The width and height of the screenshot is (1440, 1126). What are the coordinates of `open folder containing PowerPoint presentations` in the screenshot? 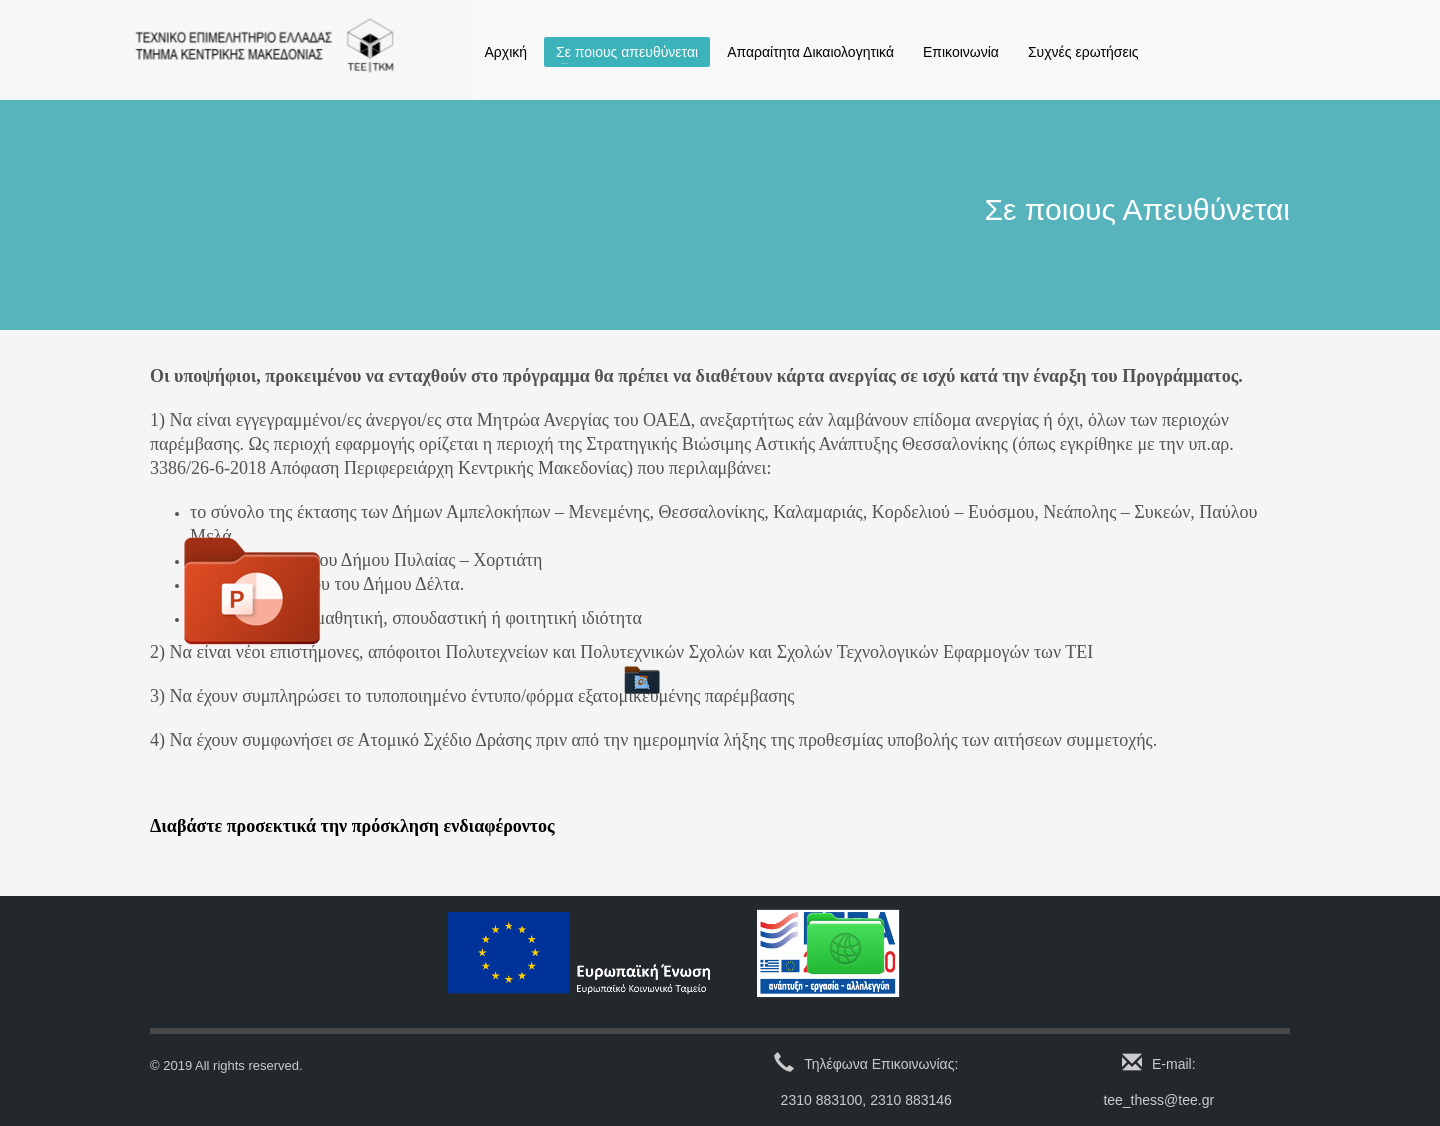 It's located at (251, 594).